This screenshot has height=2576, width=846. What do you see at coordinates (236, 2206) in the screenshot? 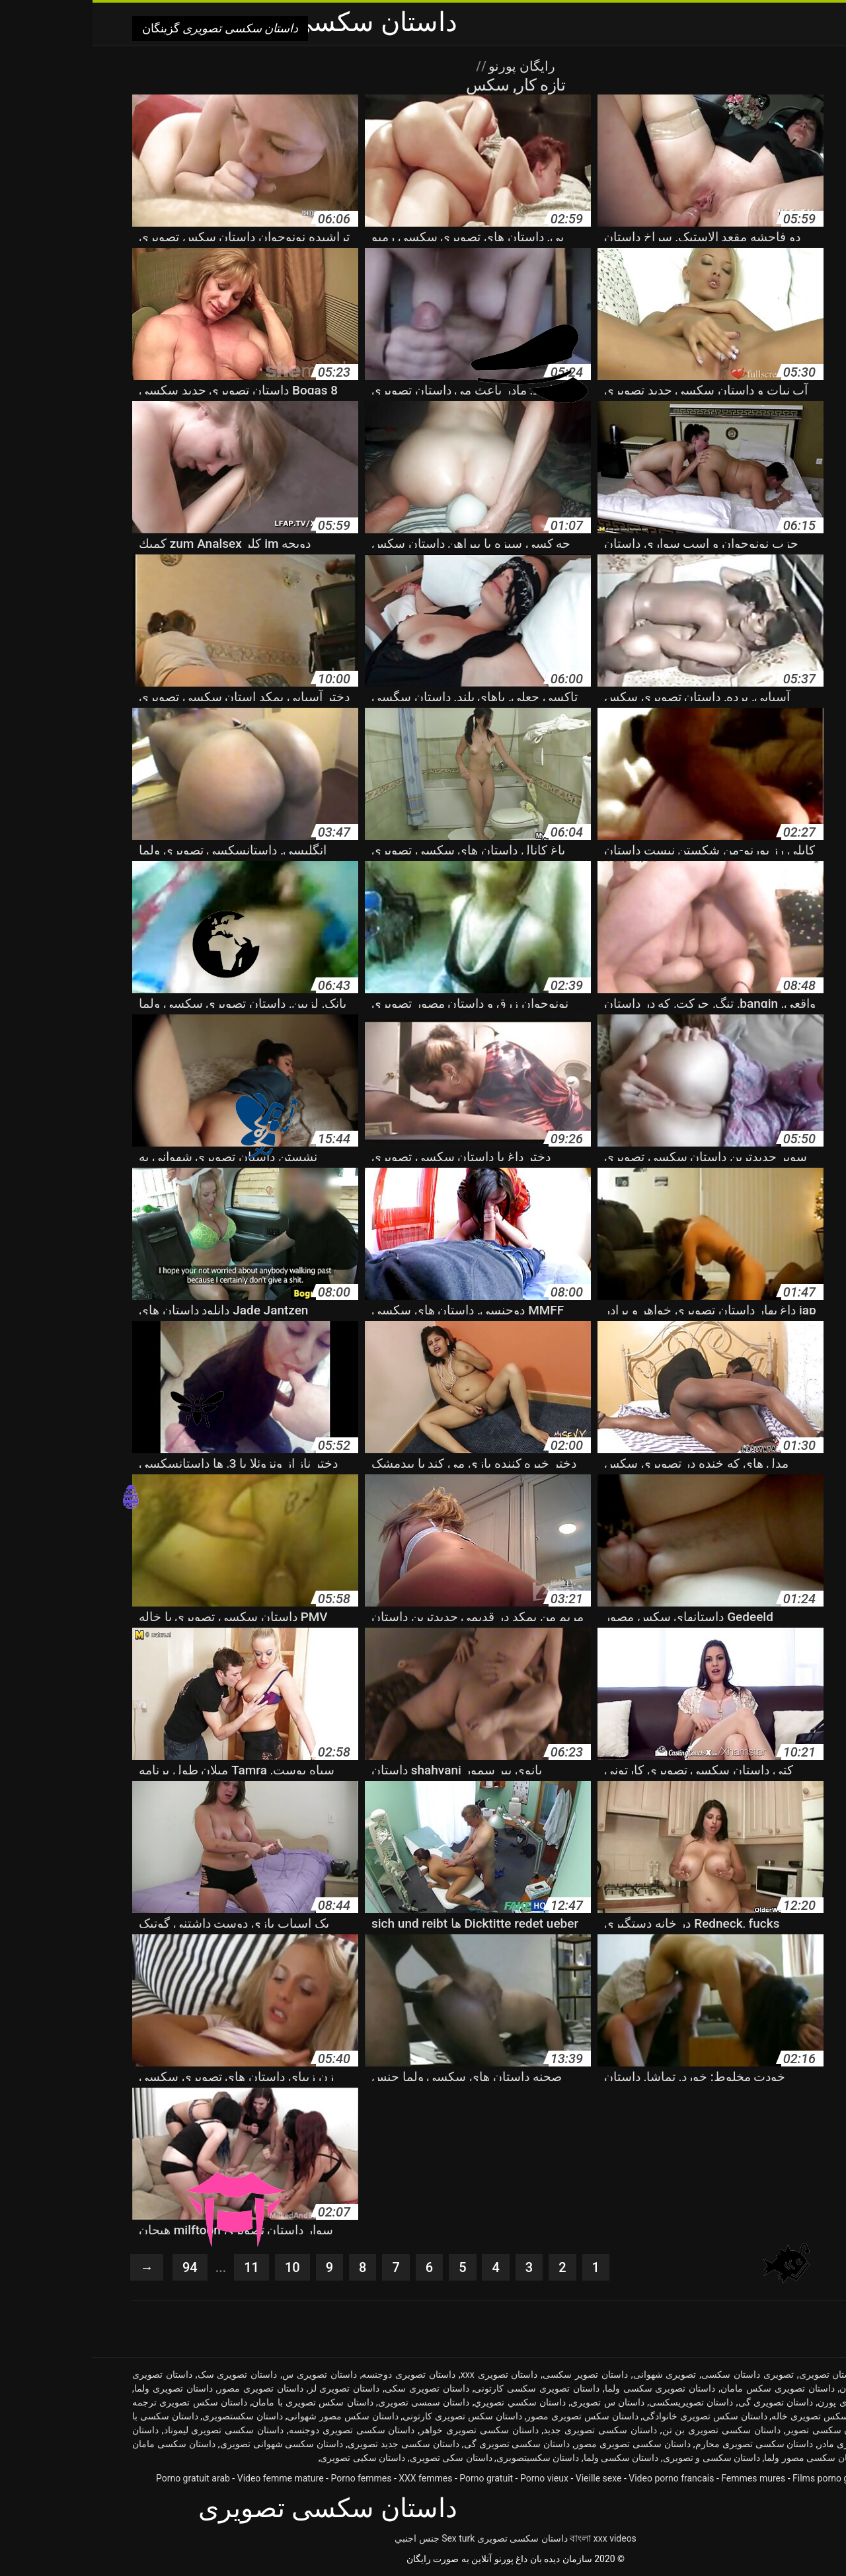
I see `vampire or monster character selection` at bounding box center [236, 2206].